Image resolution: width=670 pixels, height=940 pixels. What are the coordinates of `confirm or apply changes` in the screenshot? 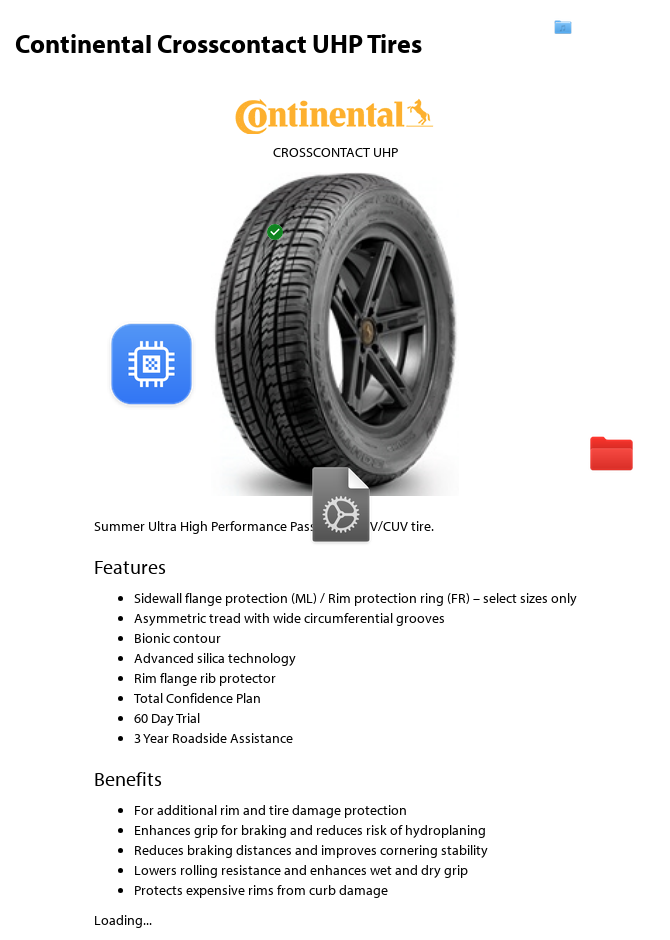 It's located at (275, 232).